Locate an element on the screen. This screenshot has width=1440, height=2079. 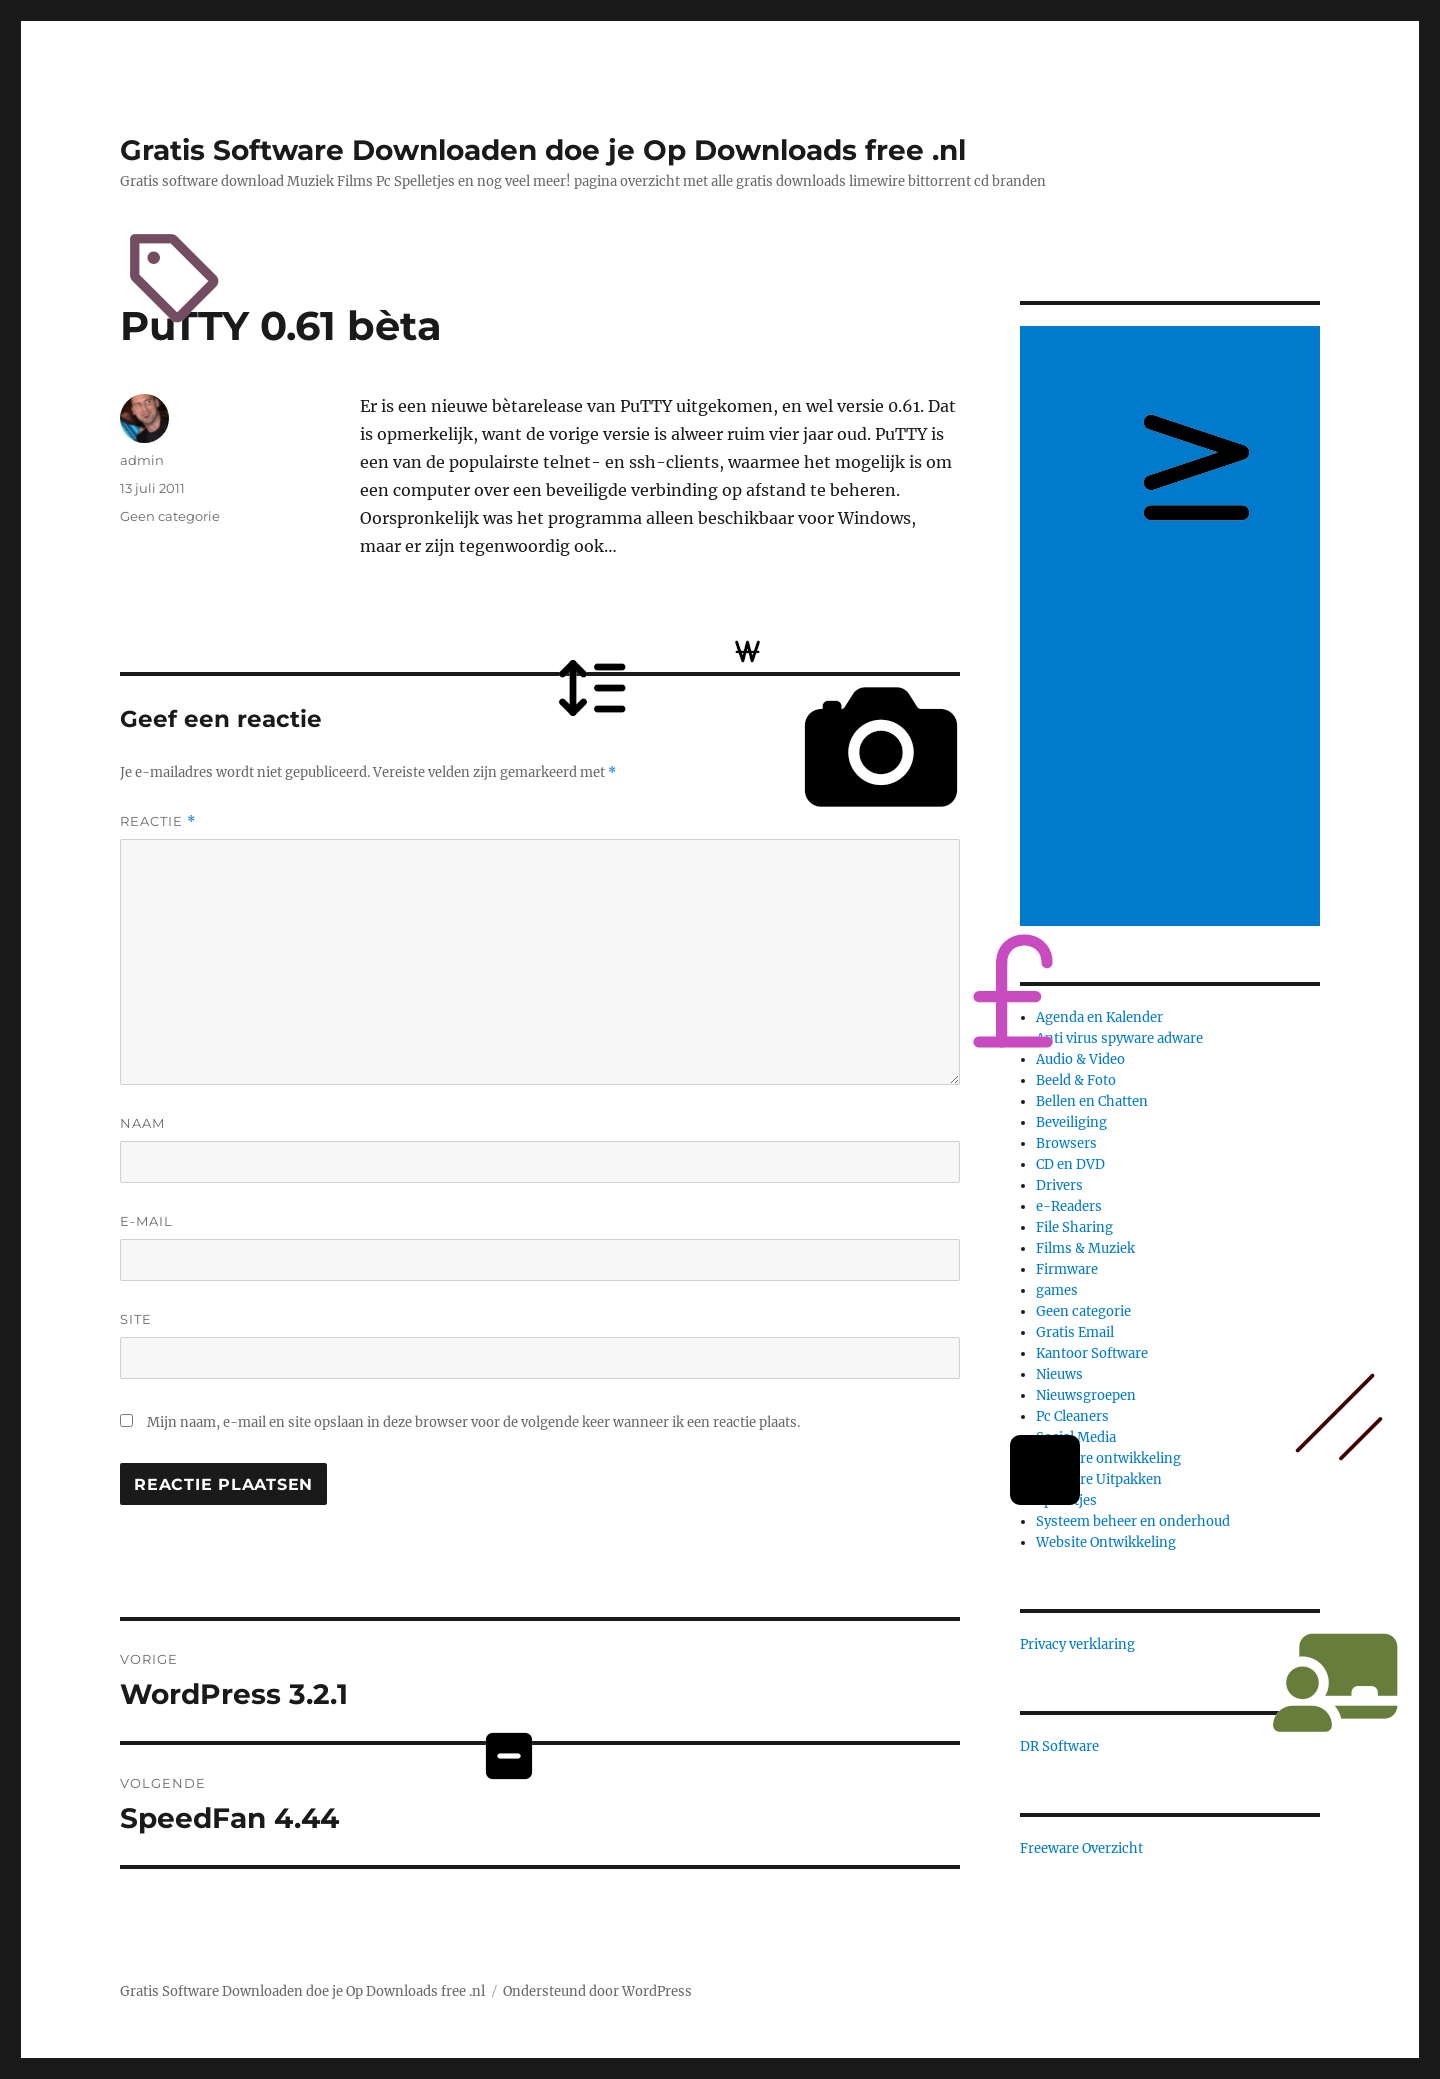
indicates a minimum value requirement is located at coordinates (1196, 467).